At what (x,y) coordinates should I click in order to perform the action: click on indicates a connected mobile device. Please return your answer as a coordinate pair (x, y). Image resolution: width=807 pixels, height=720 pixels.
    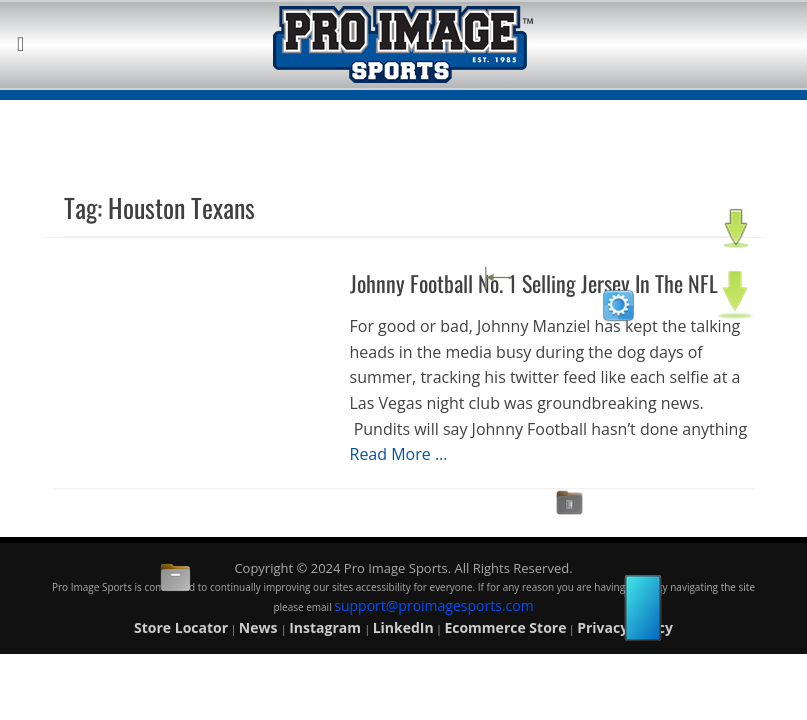
    Looking at the image, I should click on (643, 608).